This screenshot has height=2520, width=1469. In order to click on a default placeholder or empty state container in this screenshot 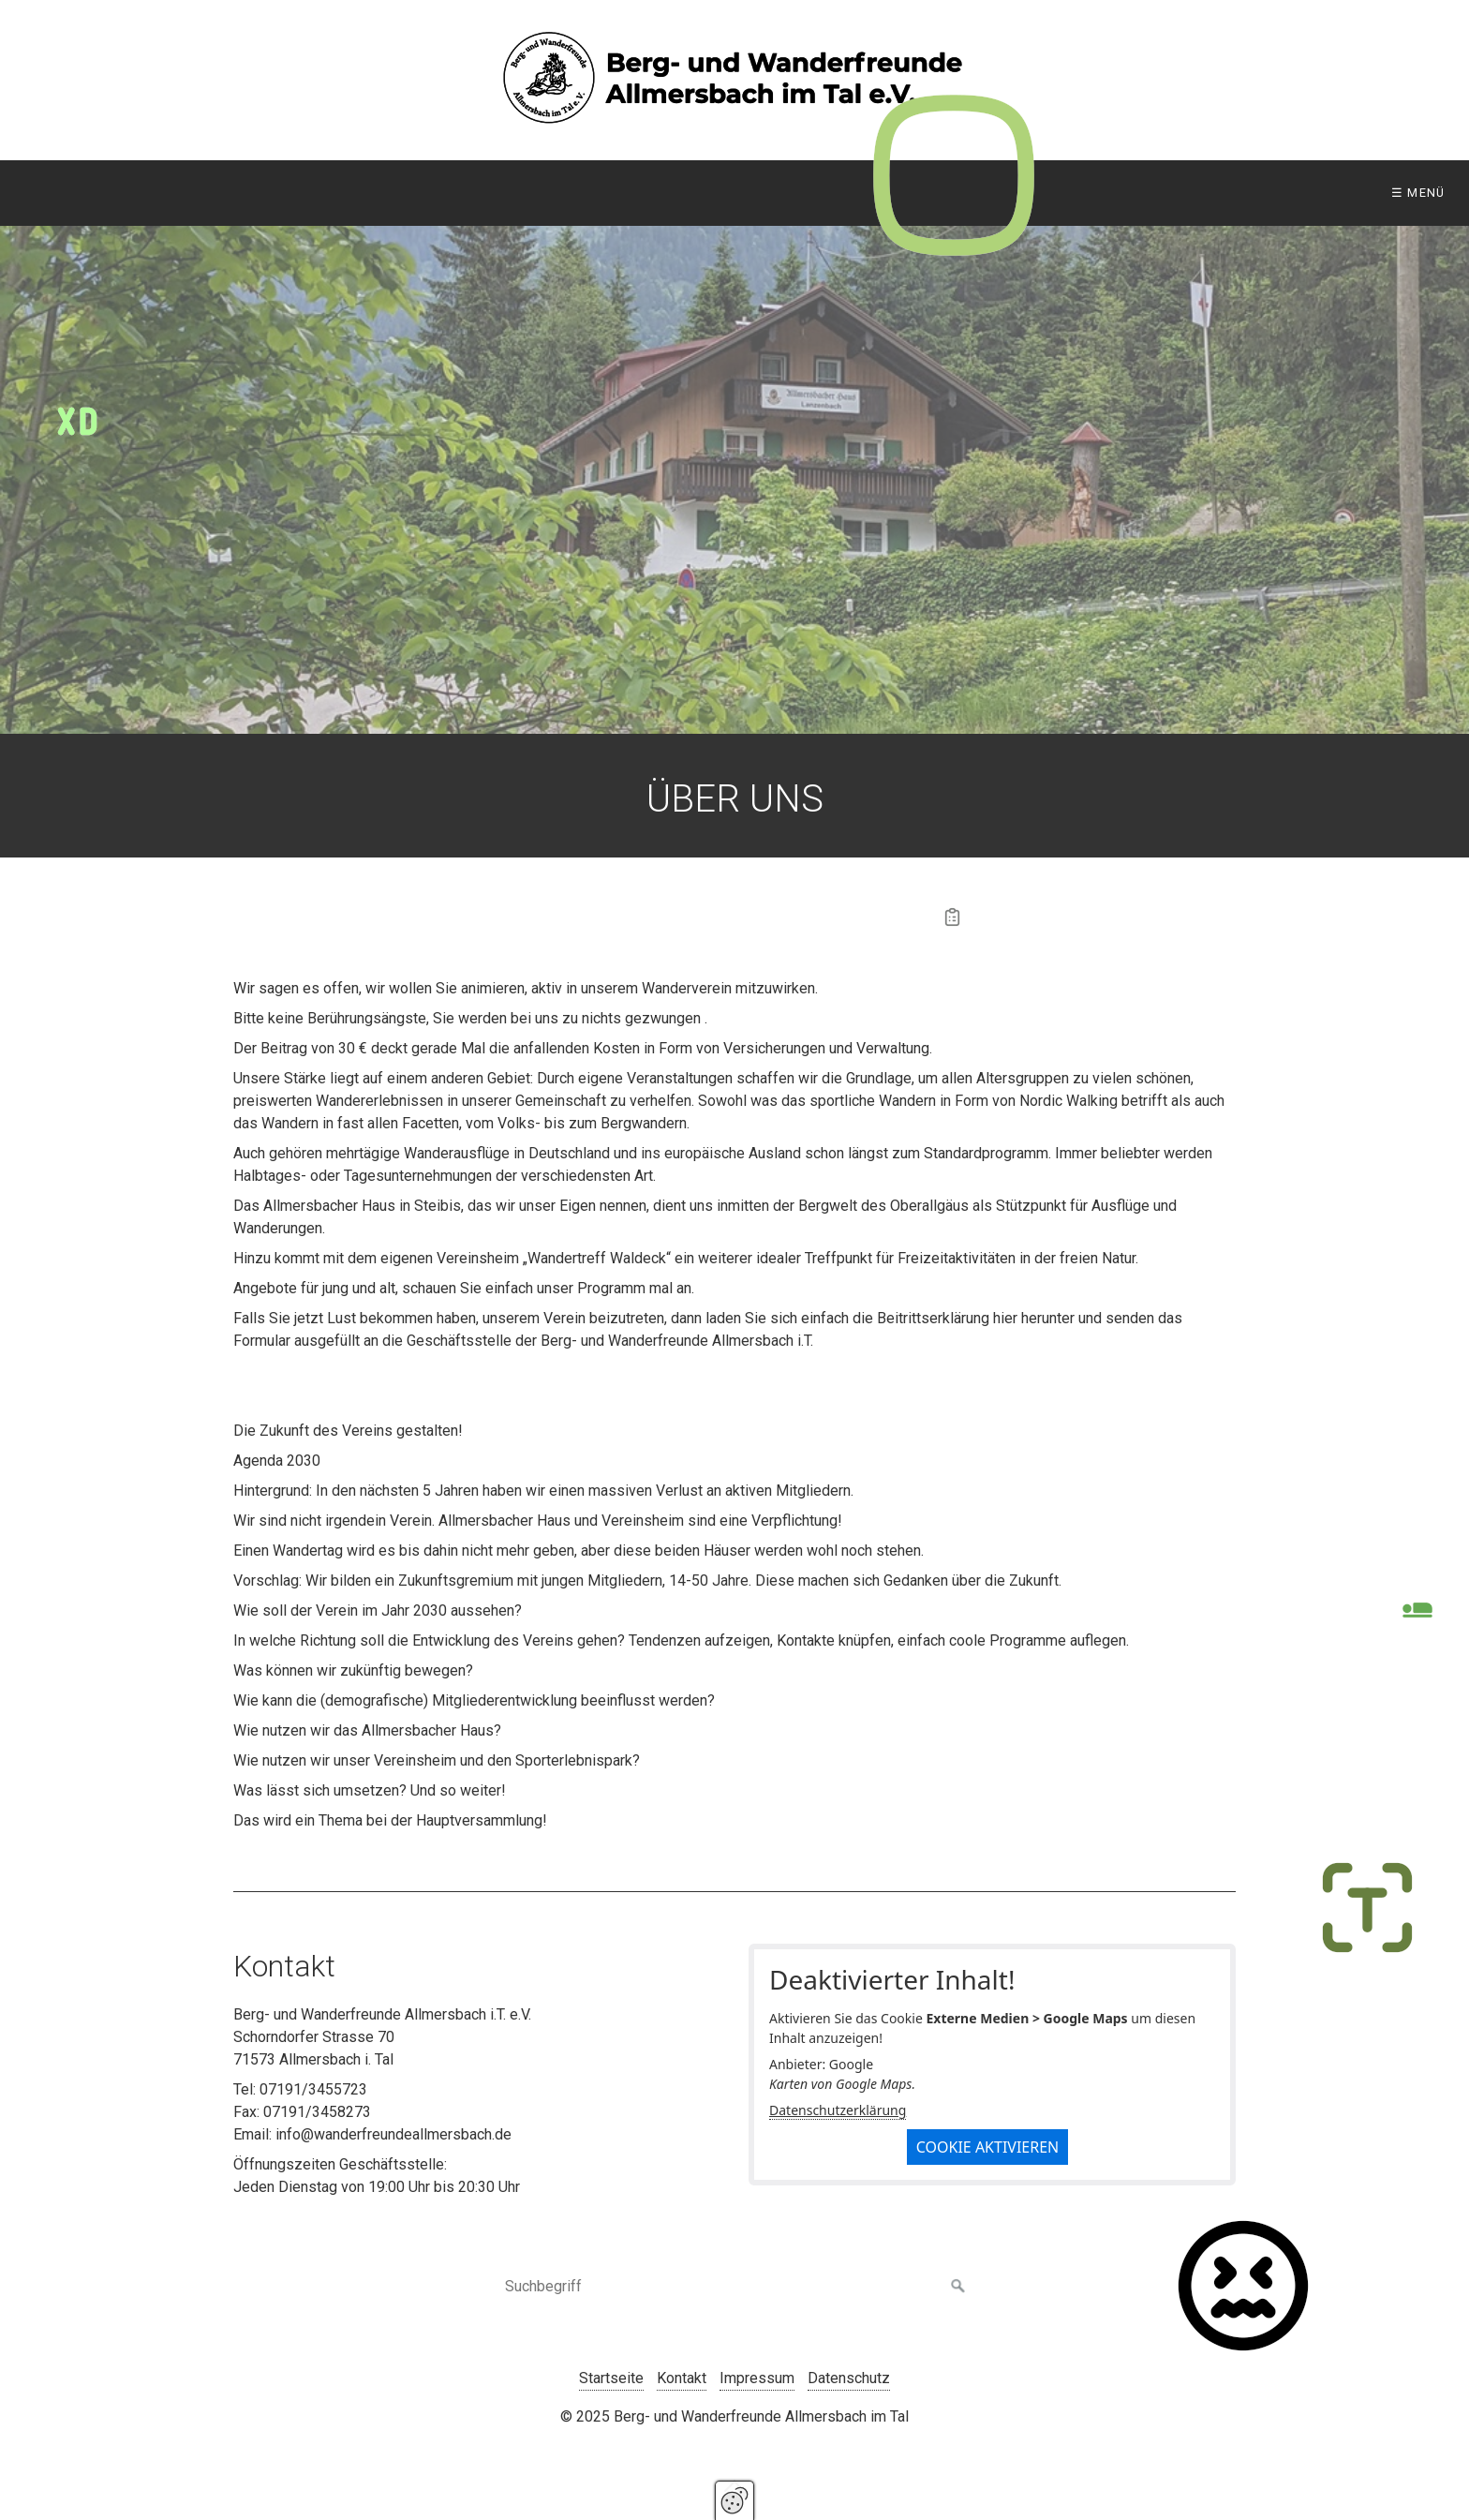, I will do `click(954, 175)`.